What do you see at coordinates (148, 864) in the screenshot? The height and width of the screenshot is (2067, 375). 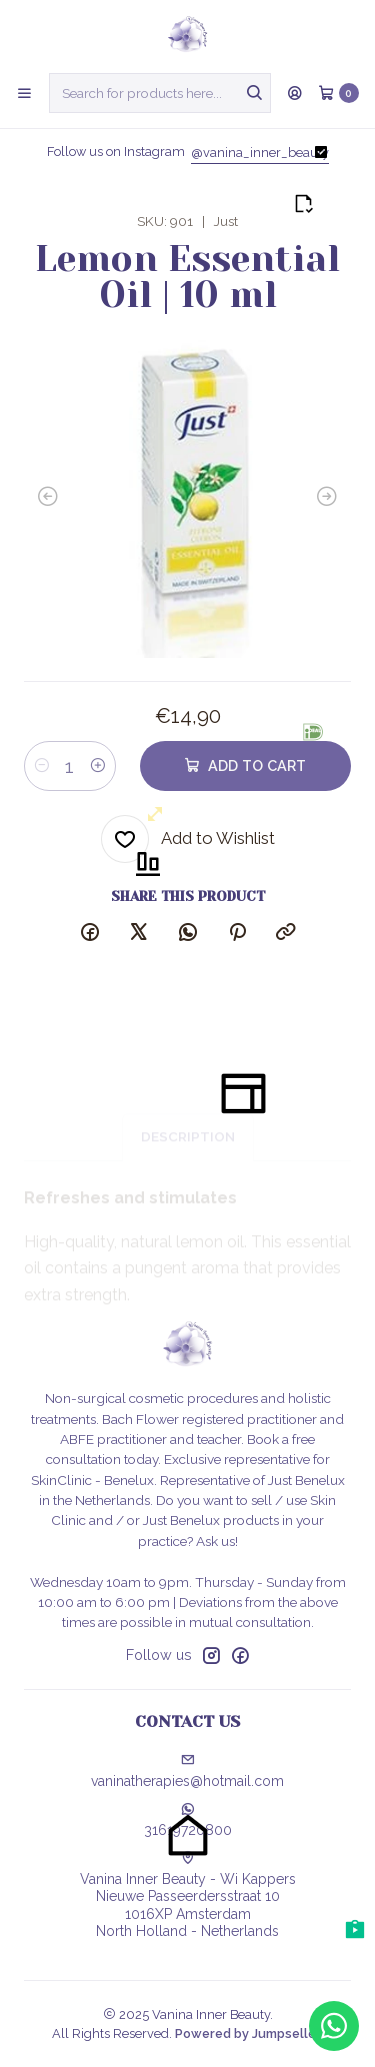 I see `align items to the bottom of a container` at bounding box center [148, 864].